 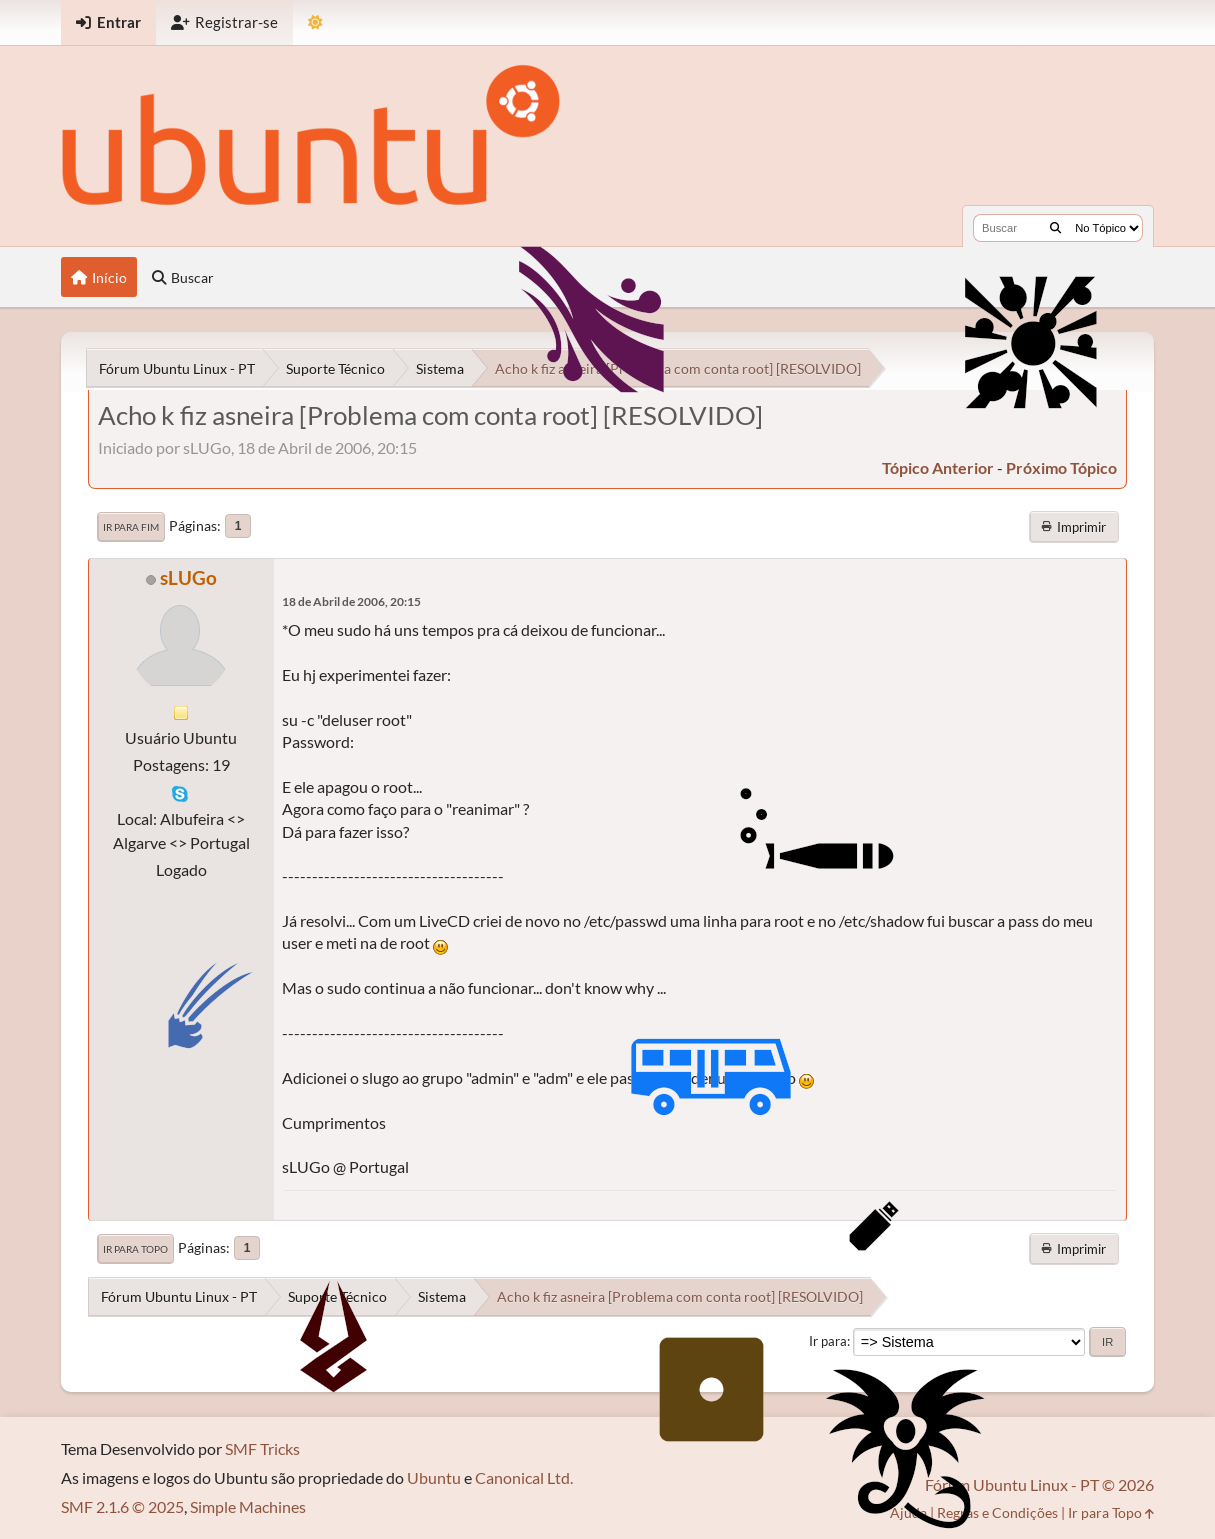 I want to click on indicates water or stream-related content, so click(x=590, y=318).